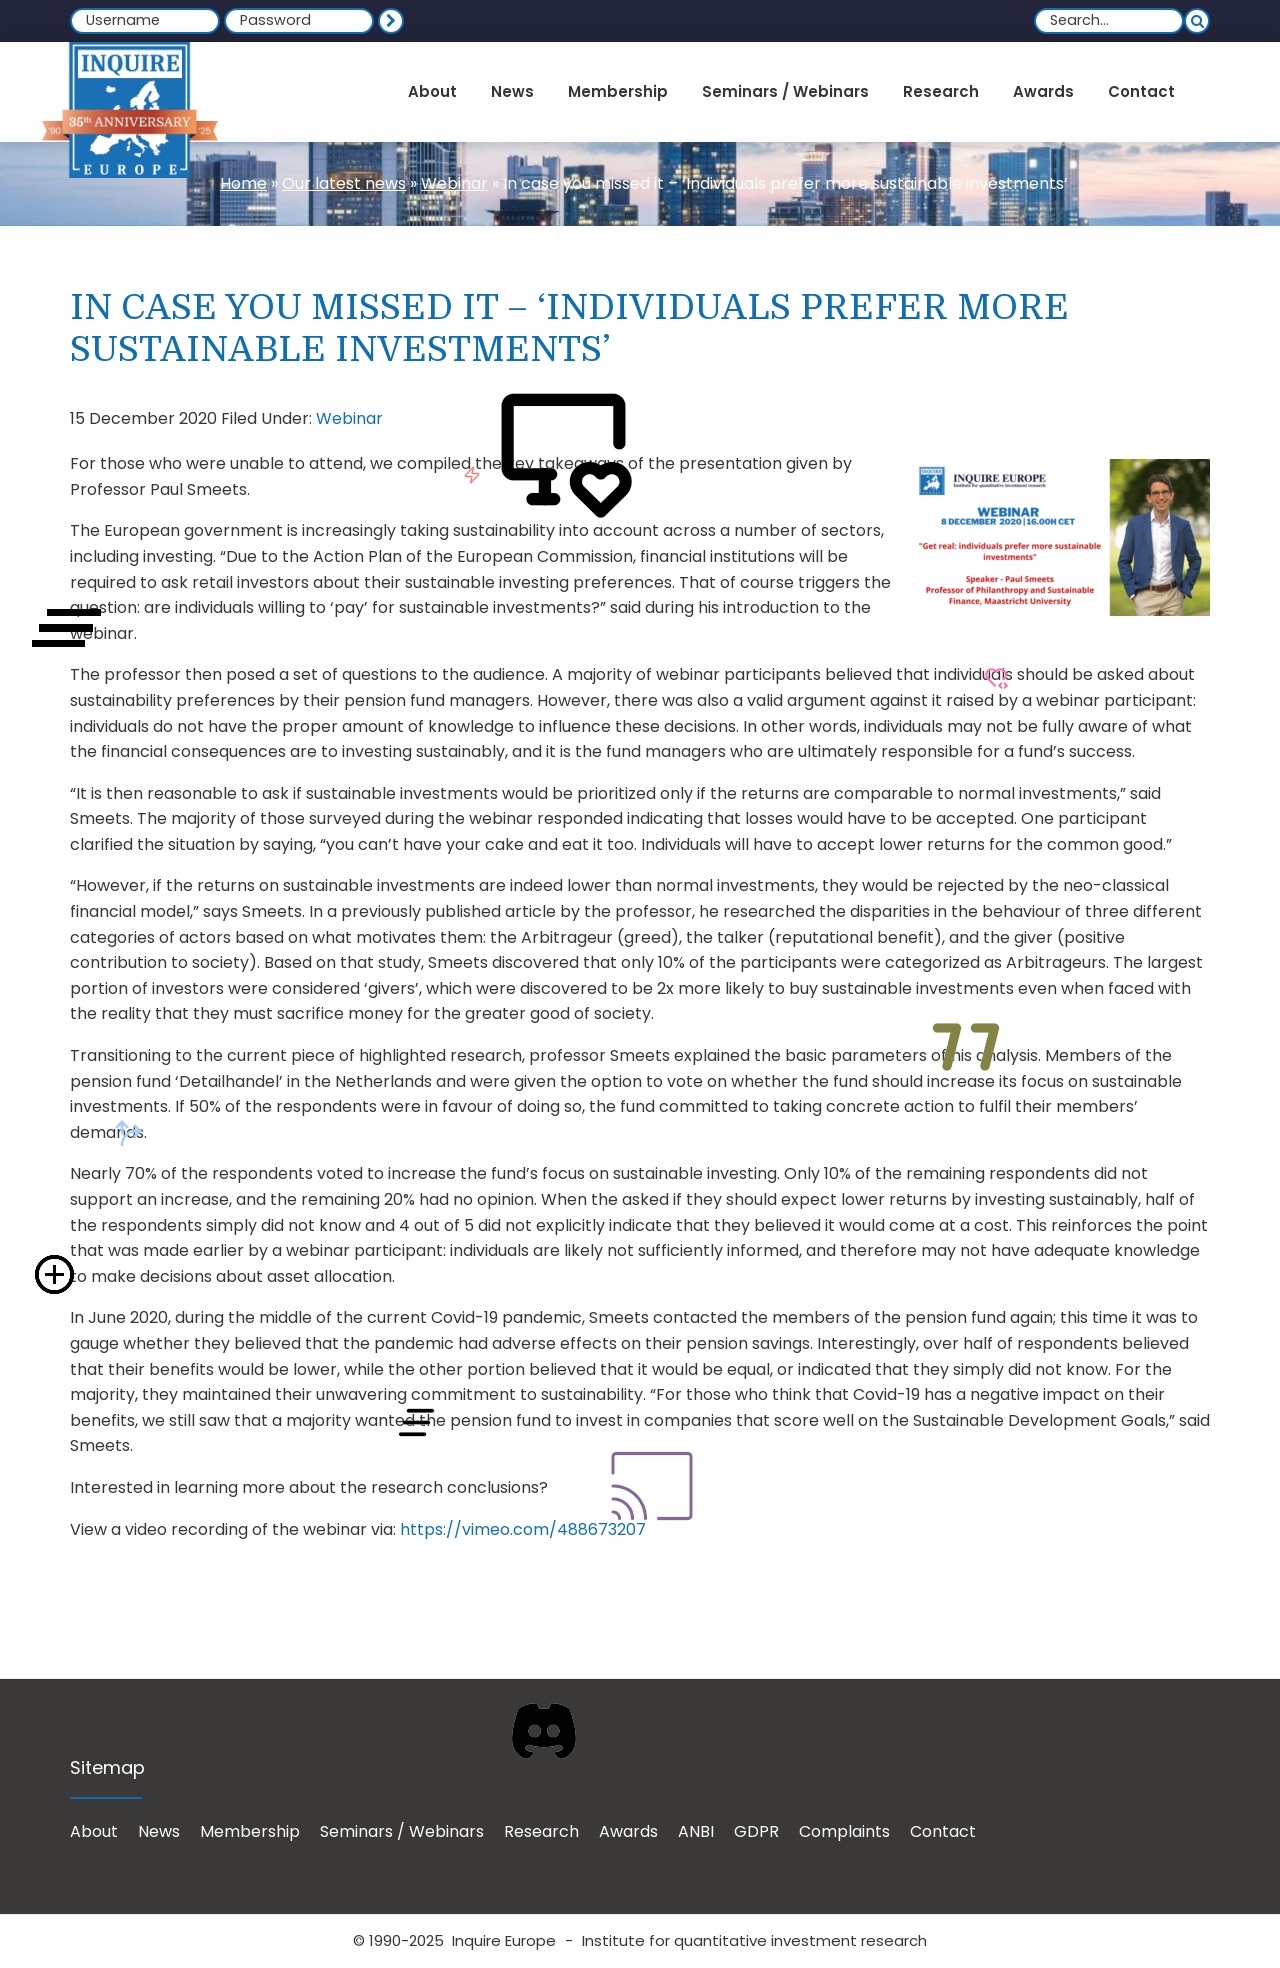 This screenshot has height=1968, width=1280. Describe the element at coordinates (472, 475) in the screenshot. I see `indicates a quick action or instant feature` at that location.